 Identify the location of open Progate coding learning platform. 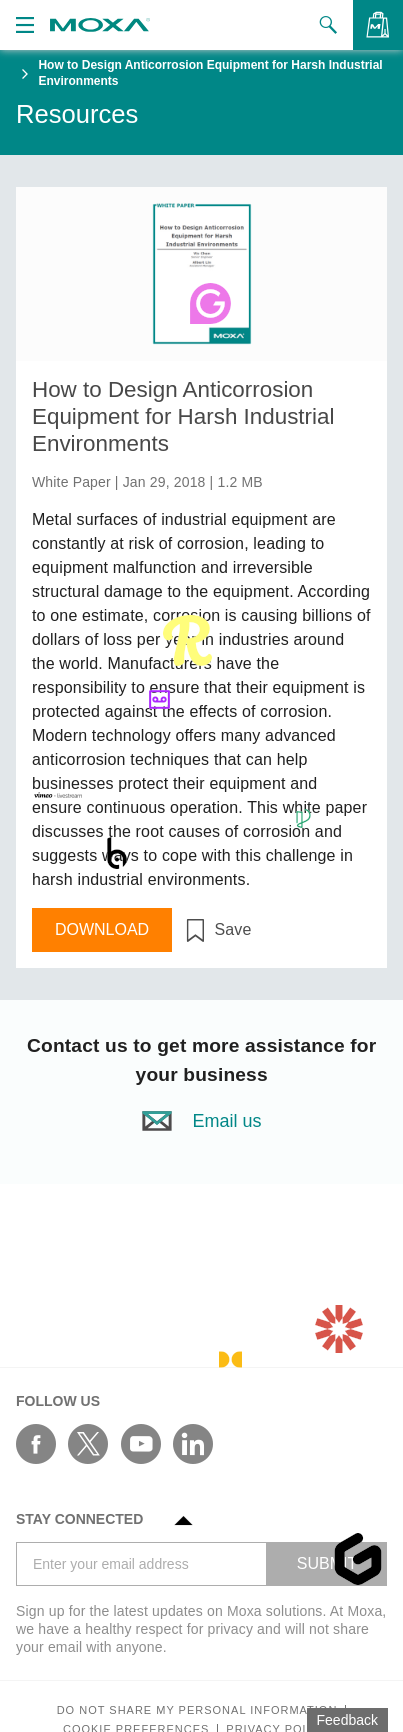
(303, 818).